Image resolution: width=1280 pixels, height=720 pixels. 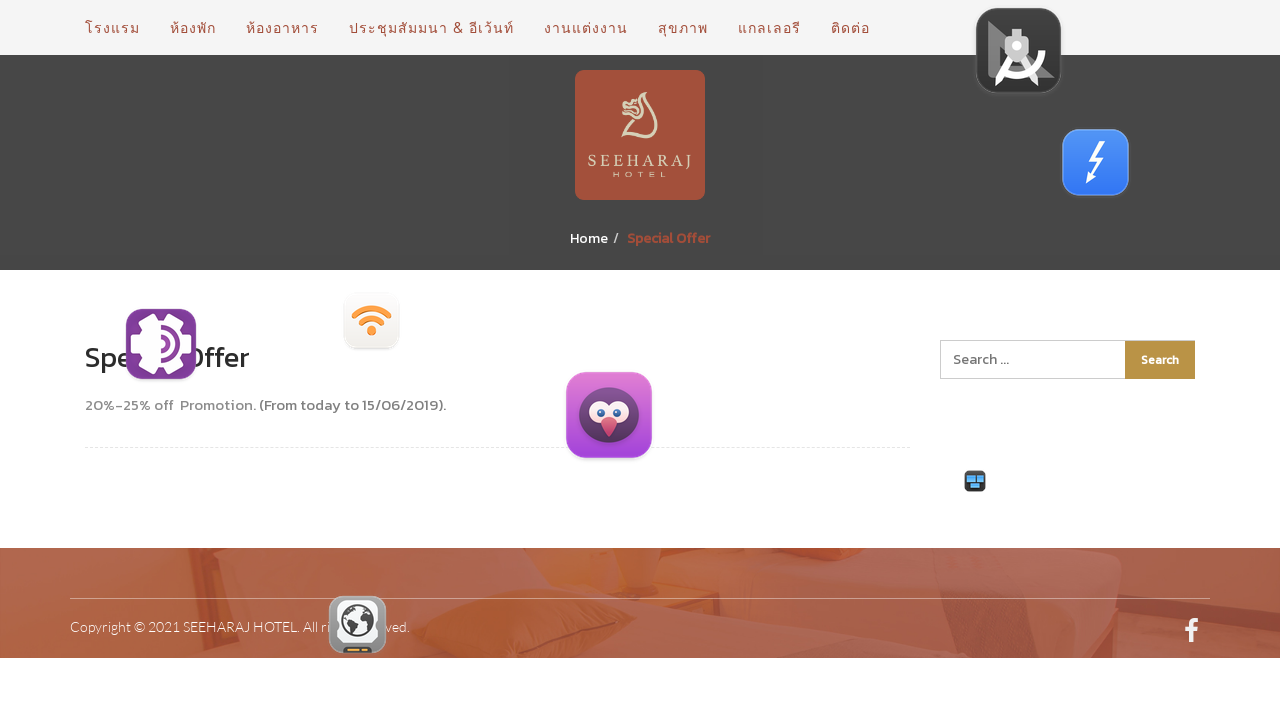 I want to click on access thunderbolt port settings, so click(x=1095, y=163).